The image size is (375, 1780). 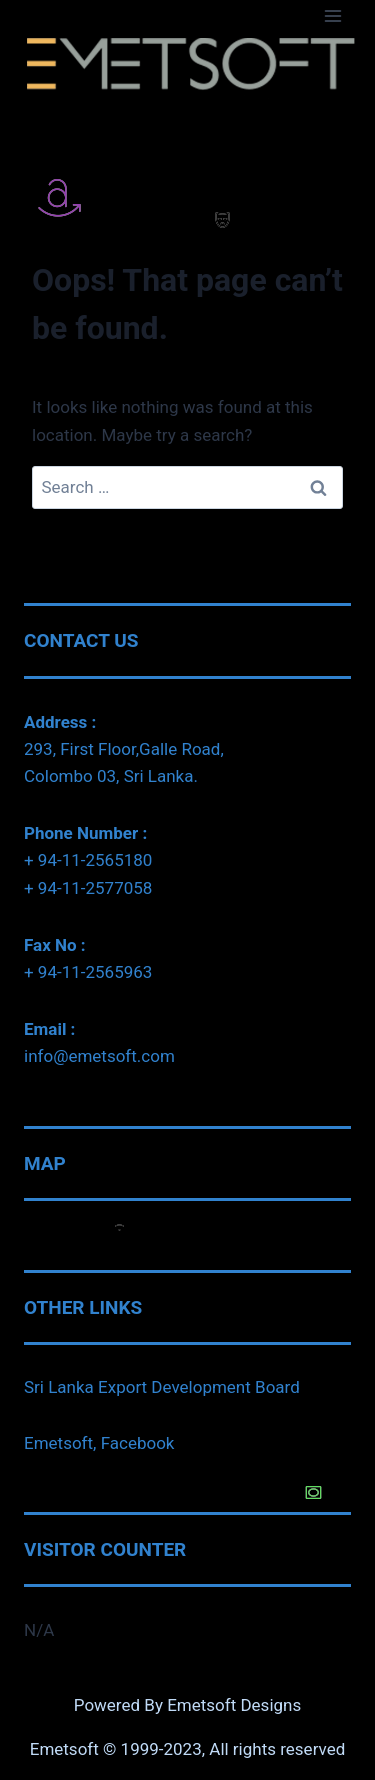 What do you see at coordinates (313, 1492) in the screenshot?
I see `apply vignette effect to photo` at bounding box center [313, 1492].